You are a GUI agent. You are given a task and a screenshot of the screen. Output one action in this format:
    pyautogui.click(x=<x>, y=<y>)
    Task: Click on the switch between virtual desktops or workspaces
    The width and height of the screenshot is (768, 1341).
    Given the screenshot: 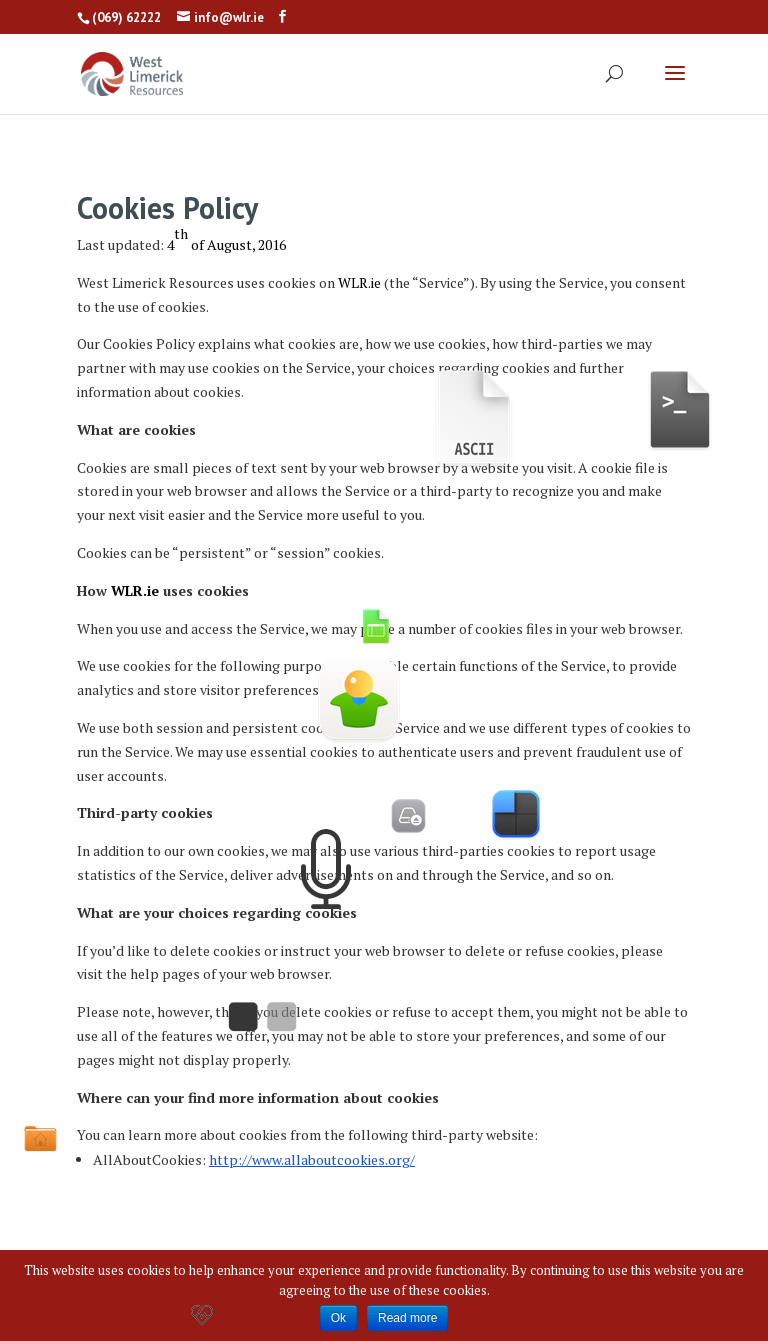 What is the action you would take?
    pyautogui.click(x=516, y=814)
    